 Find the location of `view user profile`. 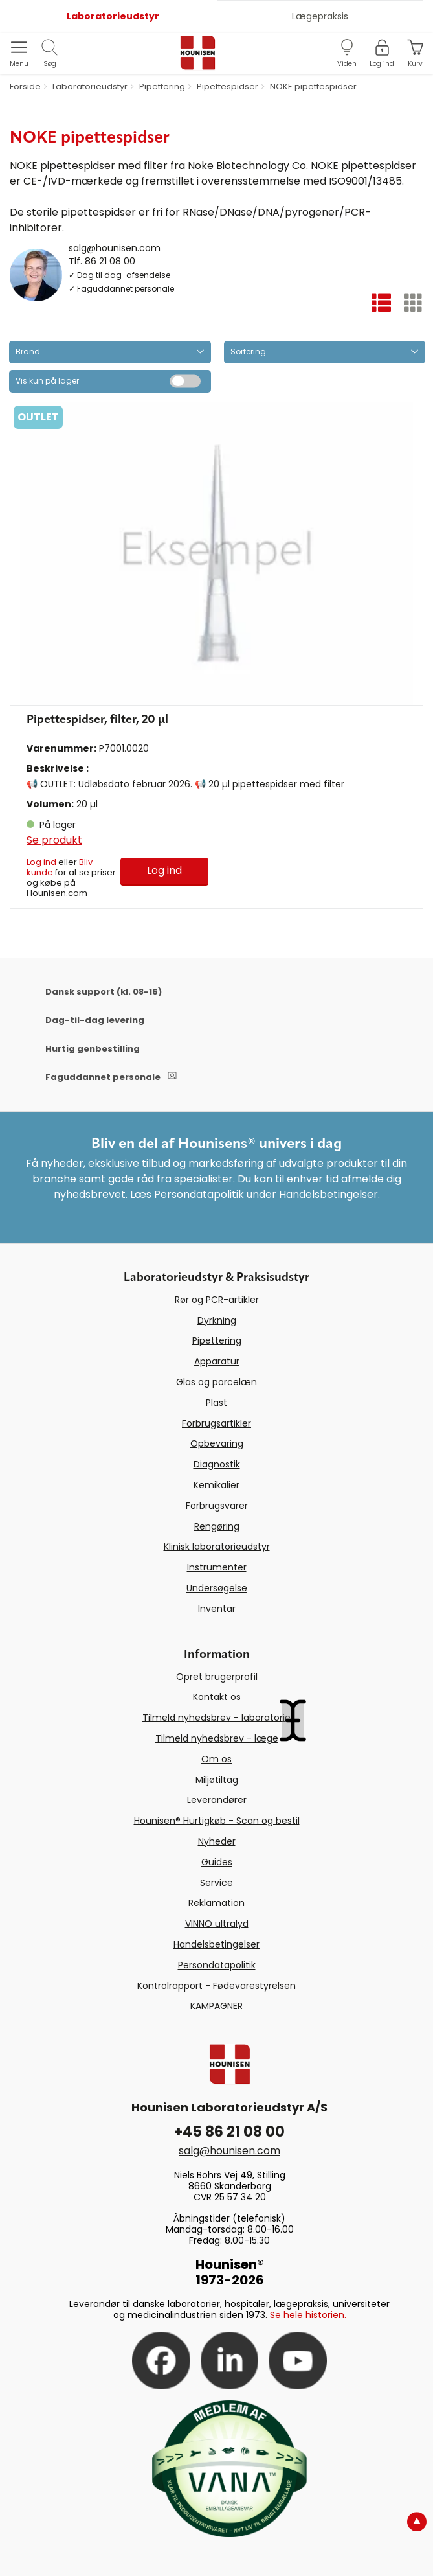

view user profile is located at coordinates (172, 1075).